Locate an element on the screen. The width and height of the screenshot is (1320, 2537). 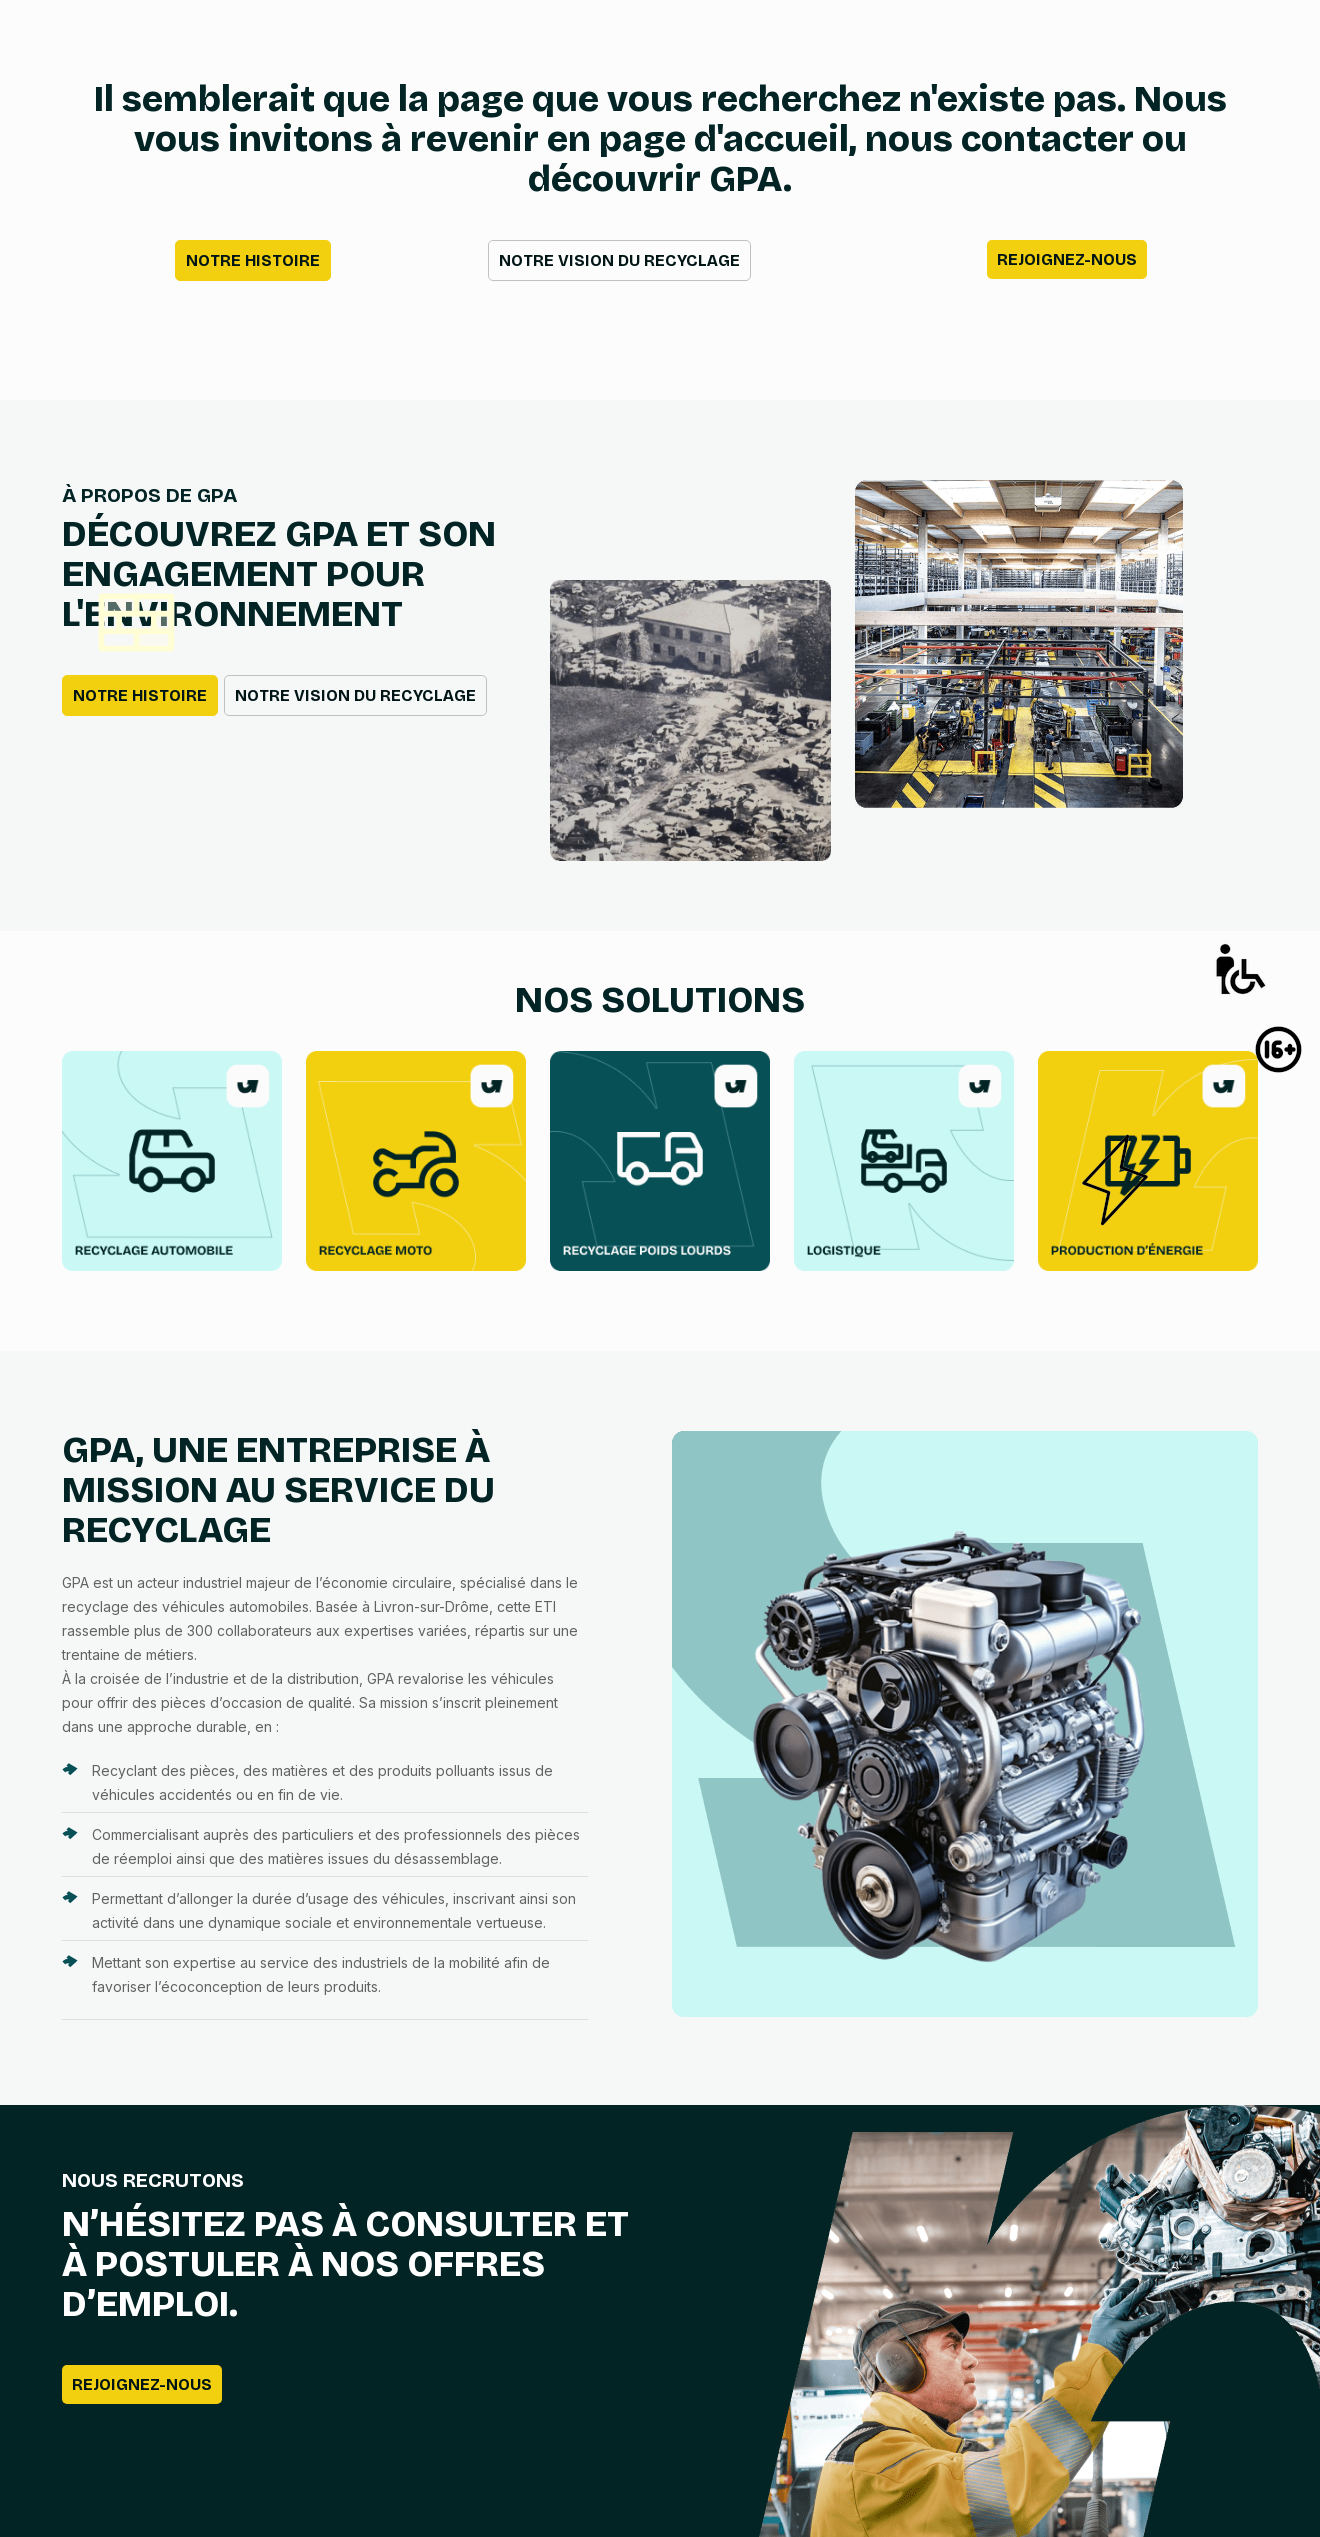
indicates content rated for ages 16 and older is located at coordinates (1278, 1049).